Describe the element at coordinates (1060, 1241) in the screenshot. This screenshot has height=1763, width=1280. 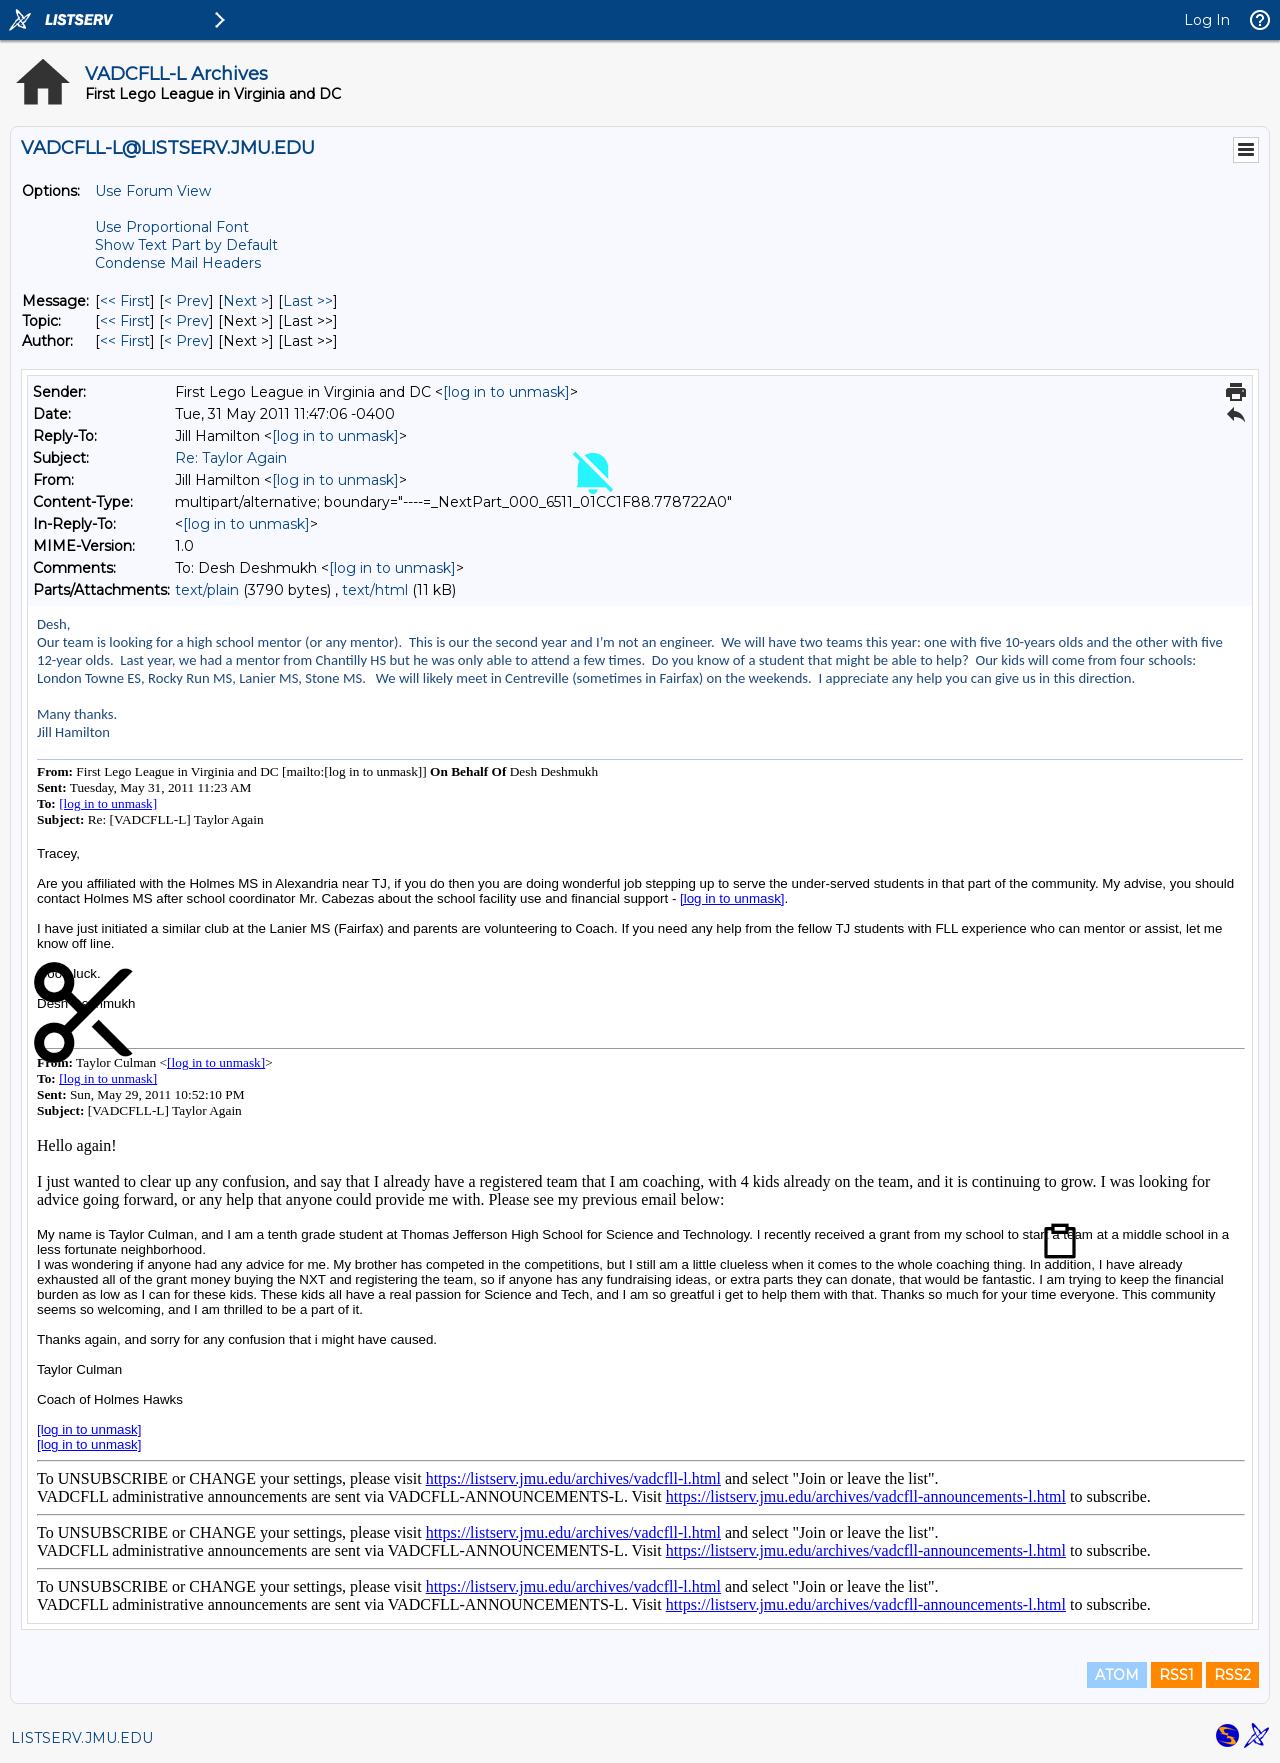
I see `copy to clipboard` at that location.